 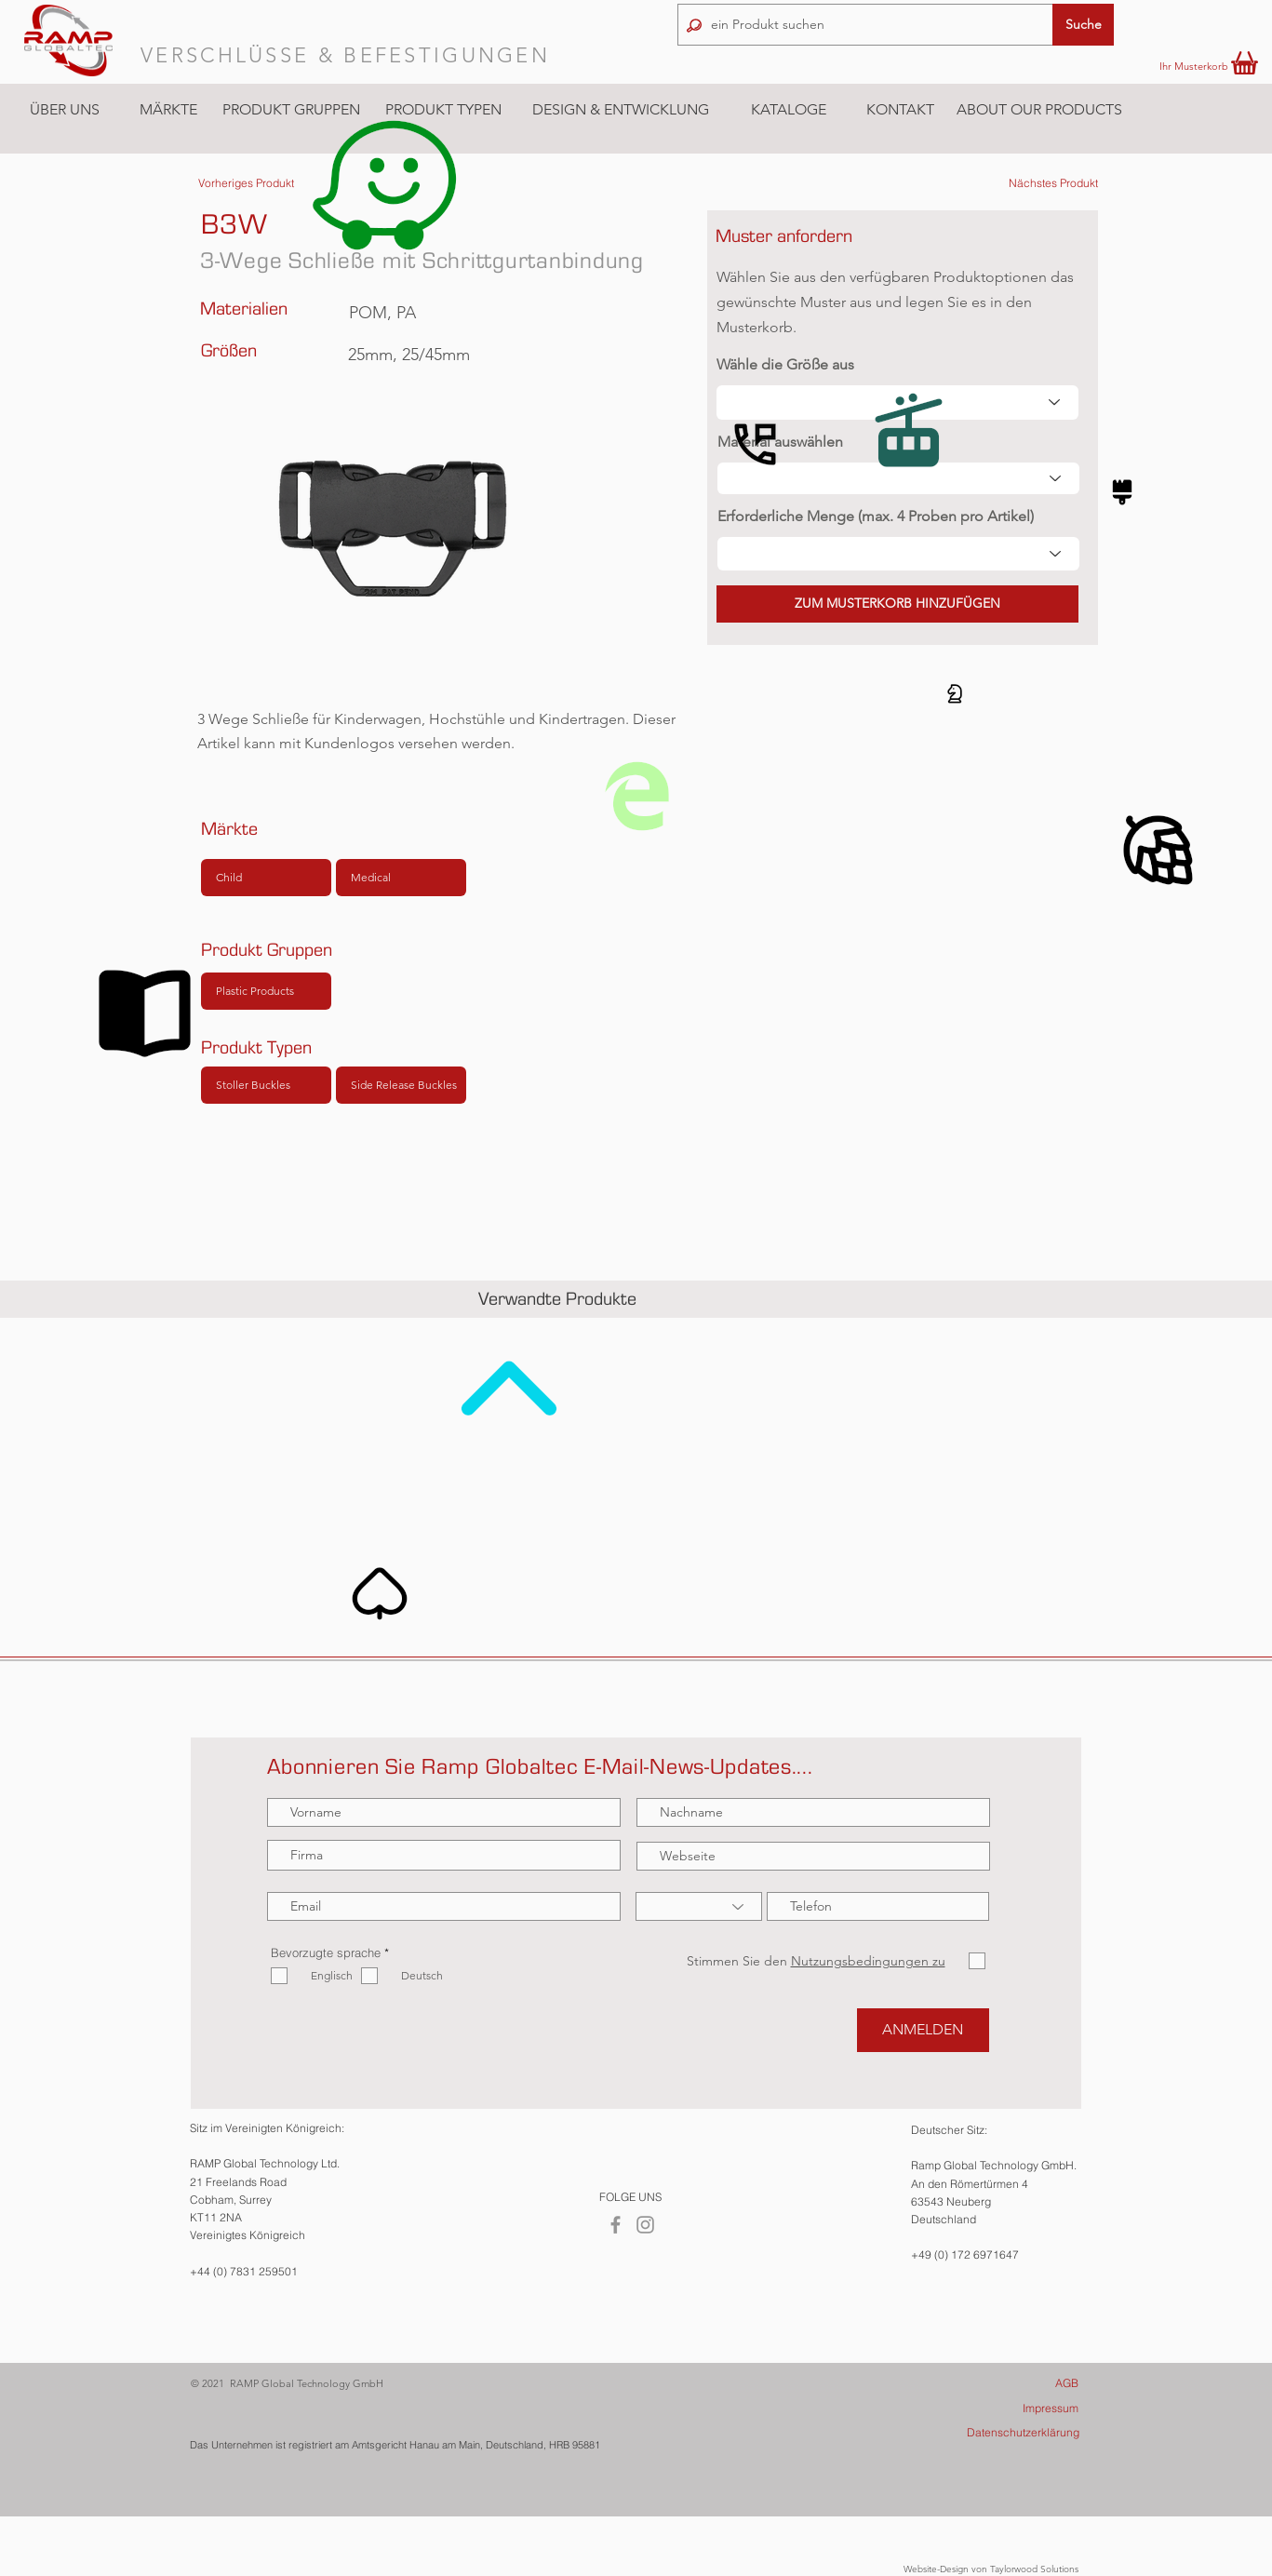 I want to click on collapse an expanded section, so click(x=509, y=1395).